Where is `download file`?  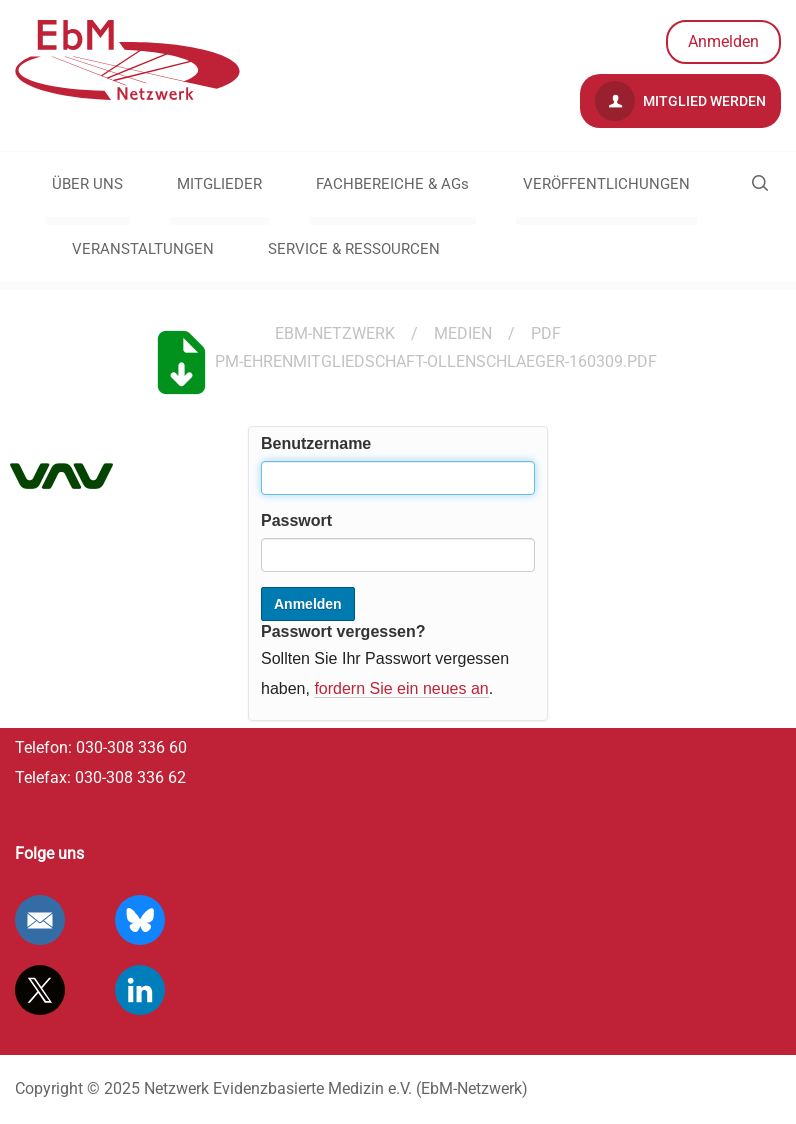 download file is located at coordinates (181, 362).